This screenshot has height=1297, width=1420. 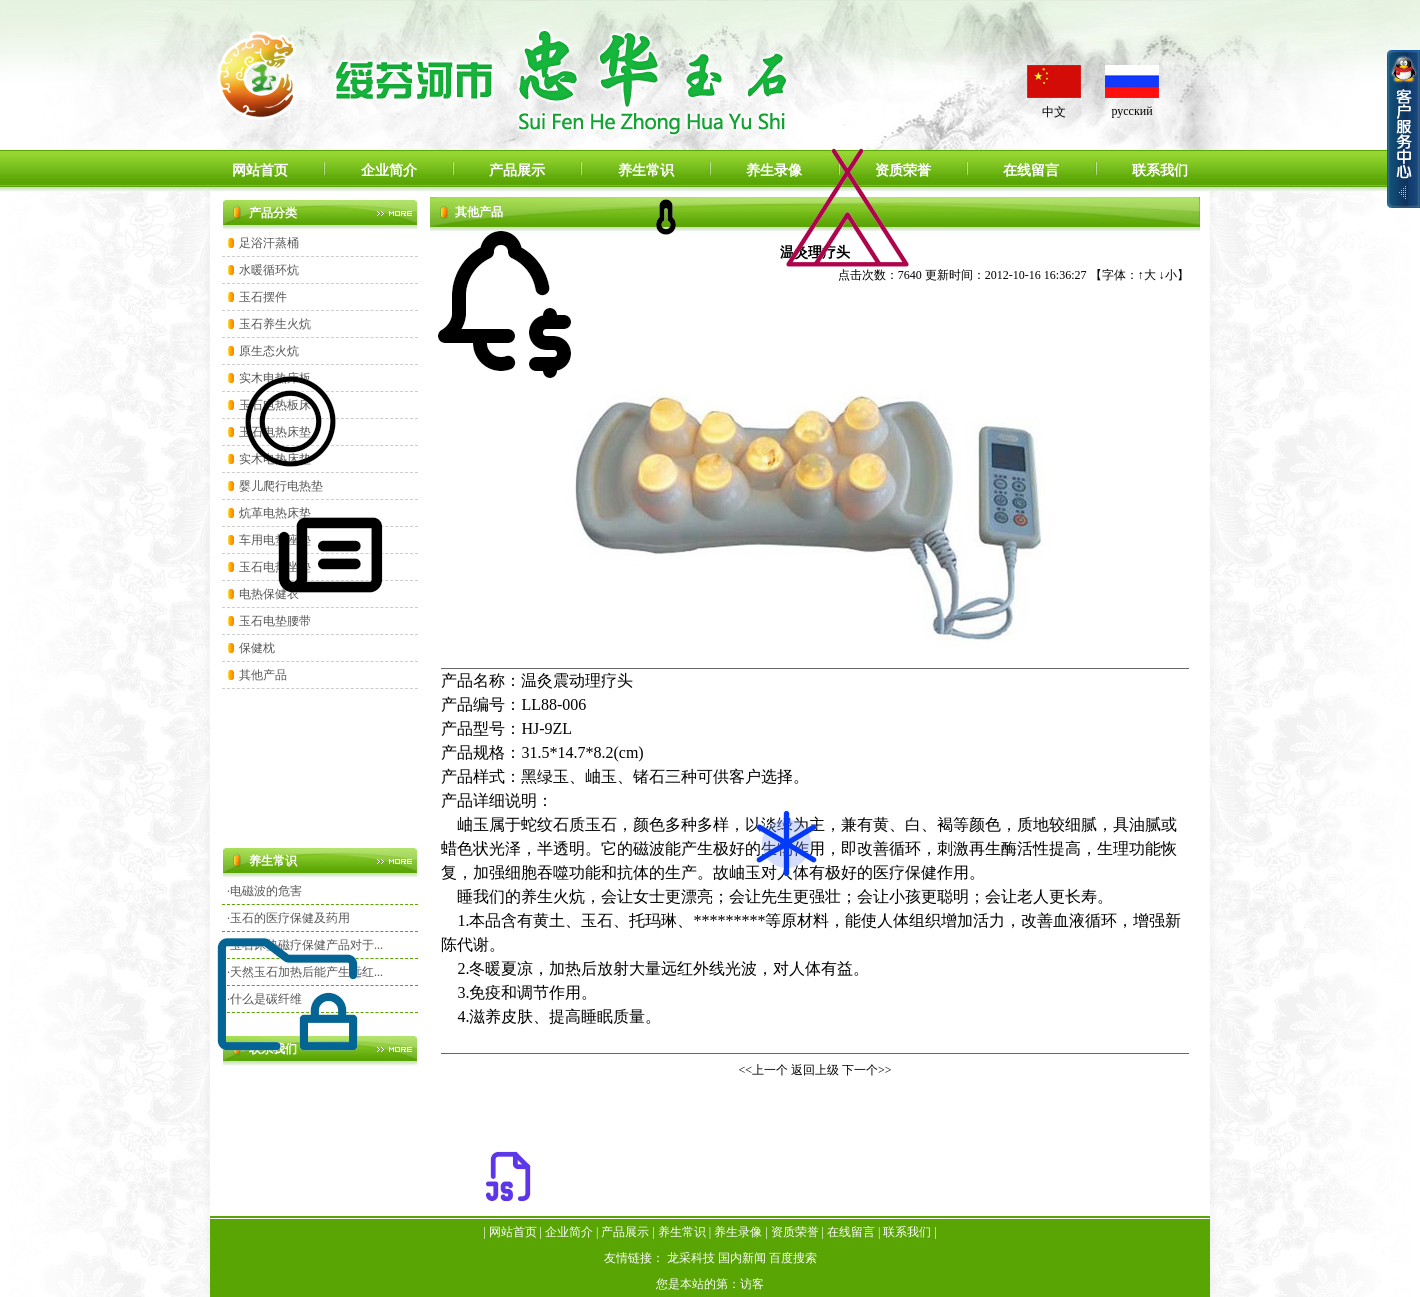 What do you see at coordinates (287, 991) in the screenshot?
I see `access a password-protected folder` at bounding box center [287, 991].